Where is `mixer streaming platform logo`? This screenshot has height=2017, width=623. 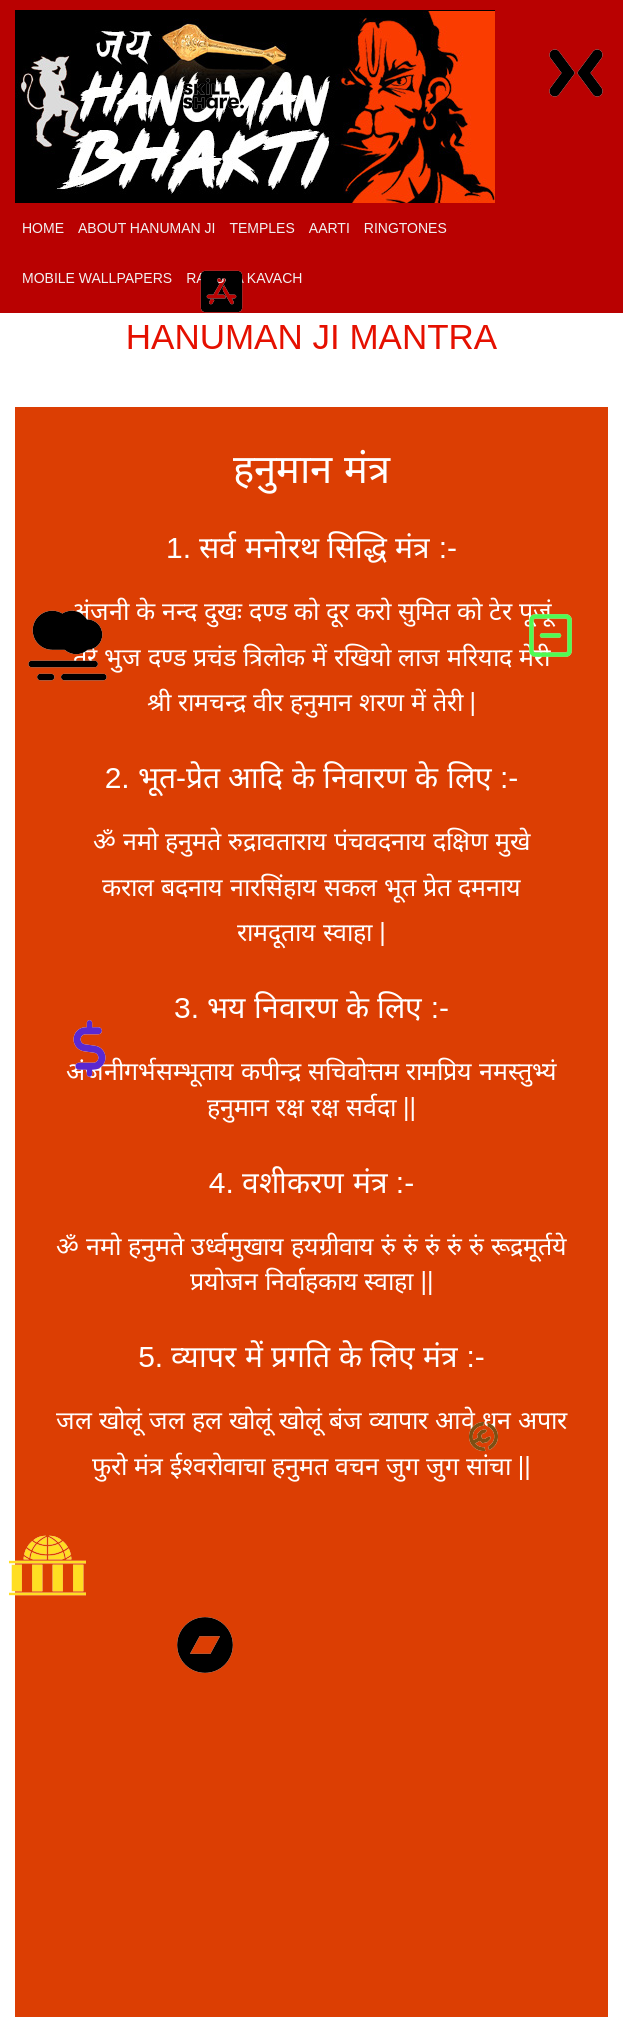
mixer streaming platform logo is located at coordinates (576, 73).